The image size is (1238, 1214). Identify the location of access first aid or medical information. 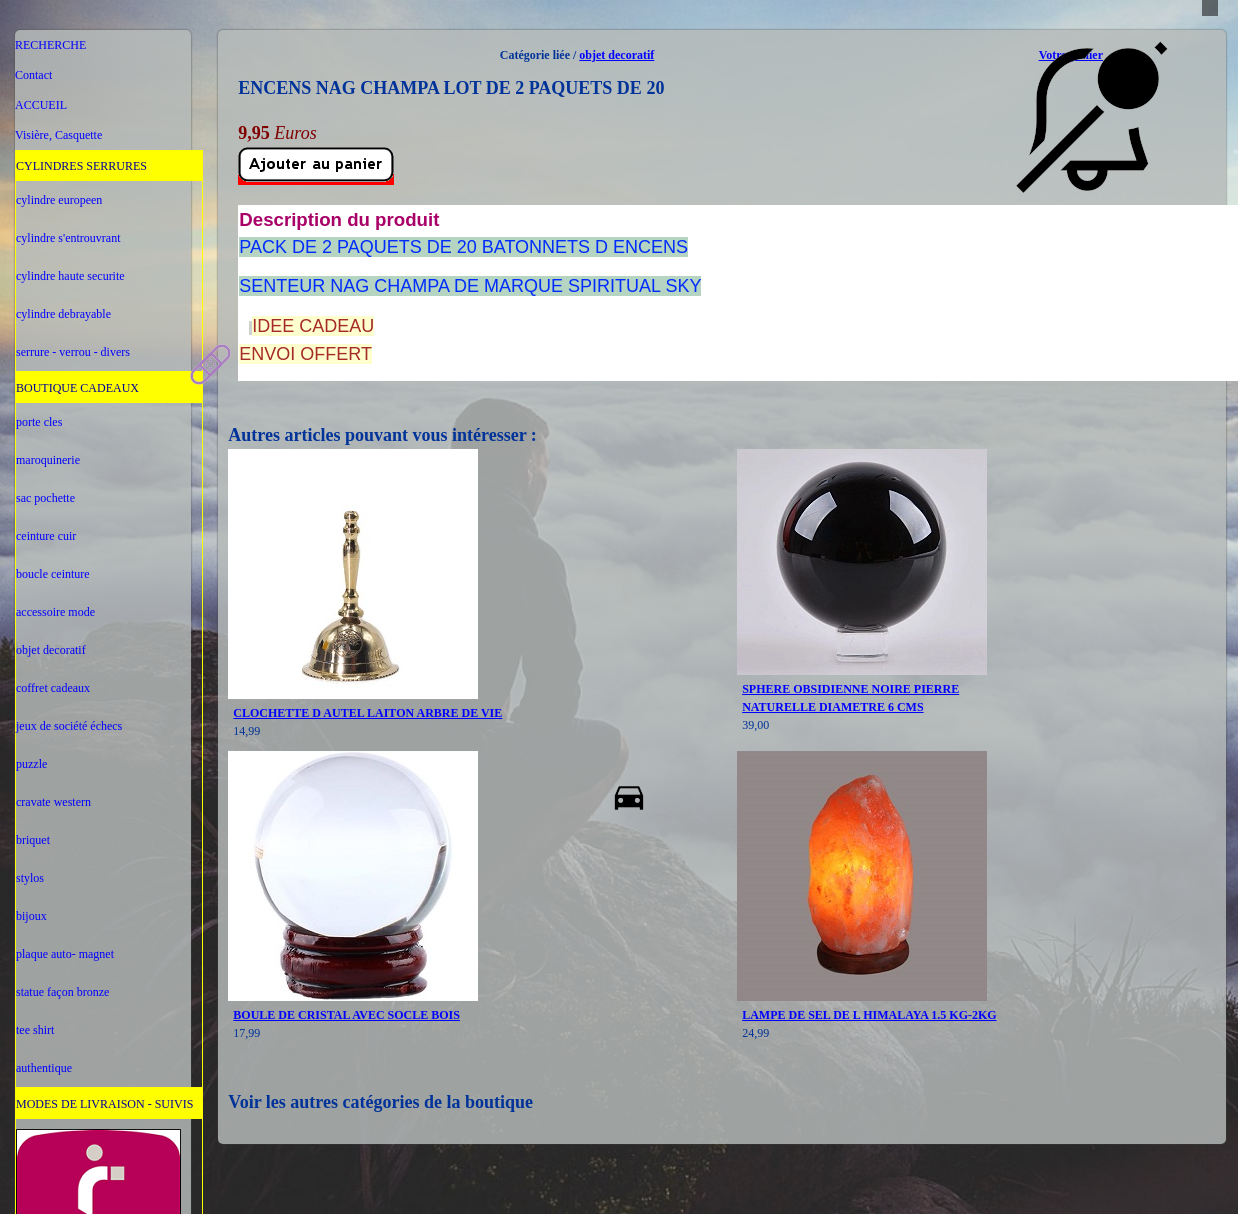
(210, 364).